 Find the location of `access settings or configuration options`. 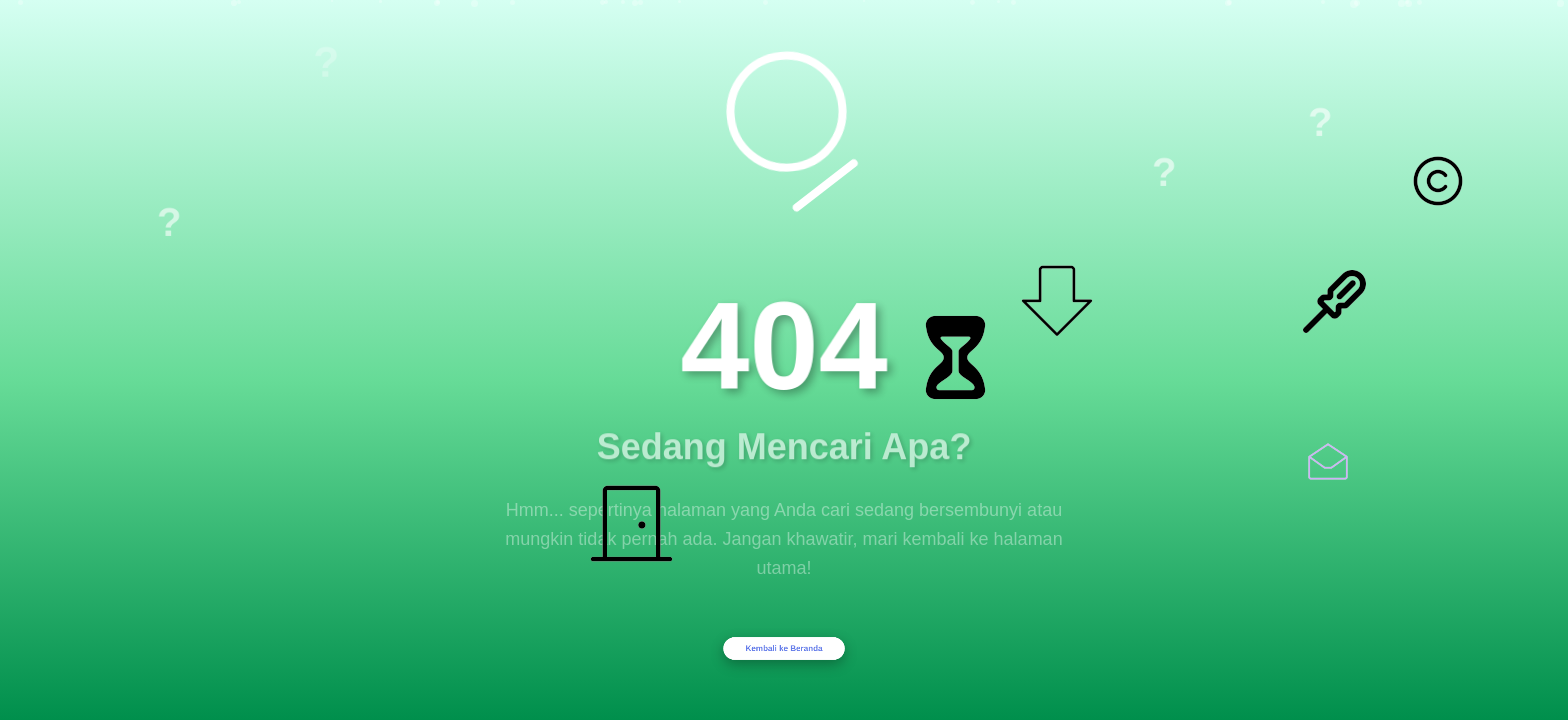

access settings or configuration options is located at coordinates (1334, 301).